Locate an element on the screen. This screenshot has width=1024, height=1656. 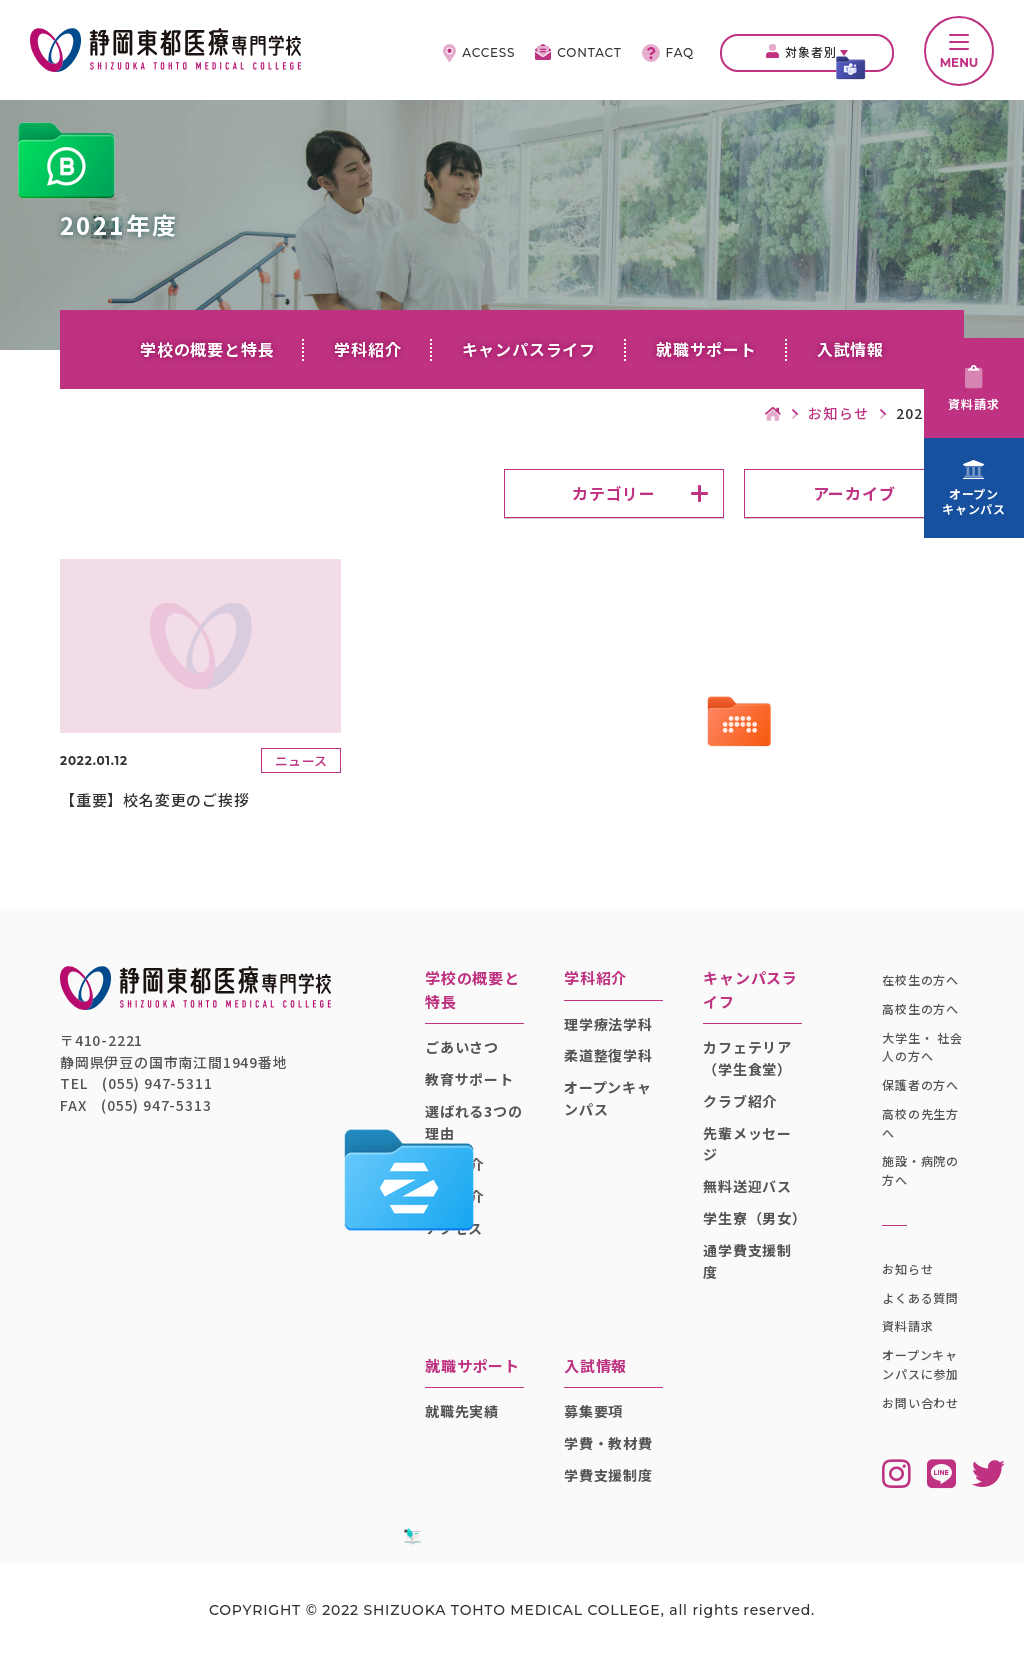
open zorin os system folder is located at coordinates (408, 1183).